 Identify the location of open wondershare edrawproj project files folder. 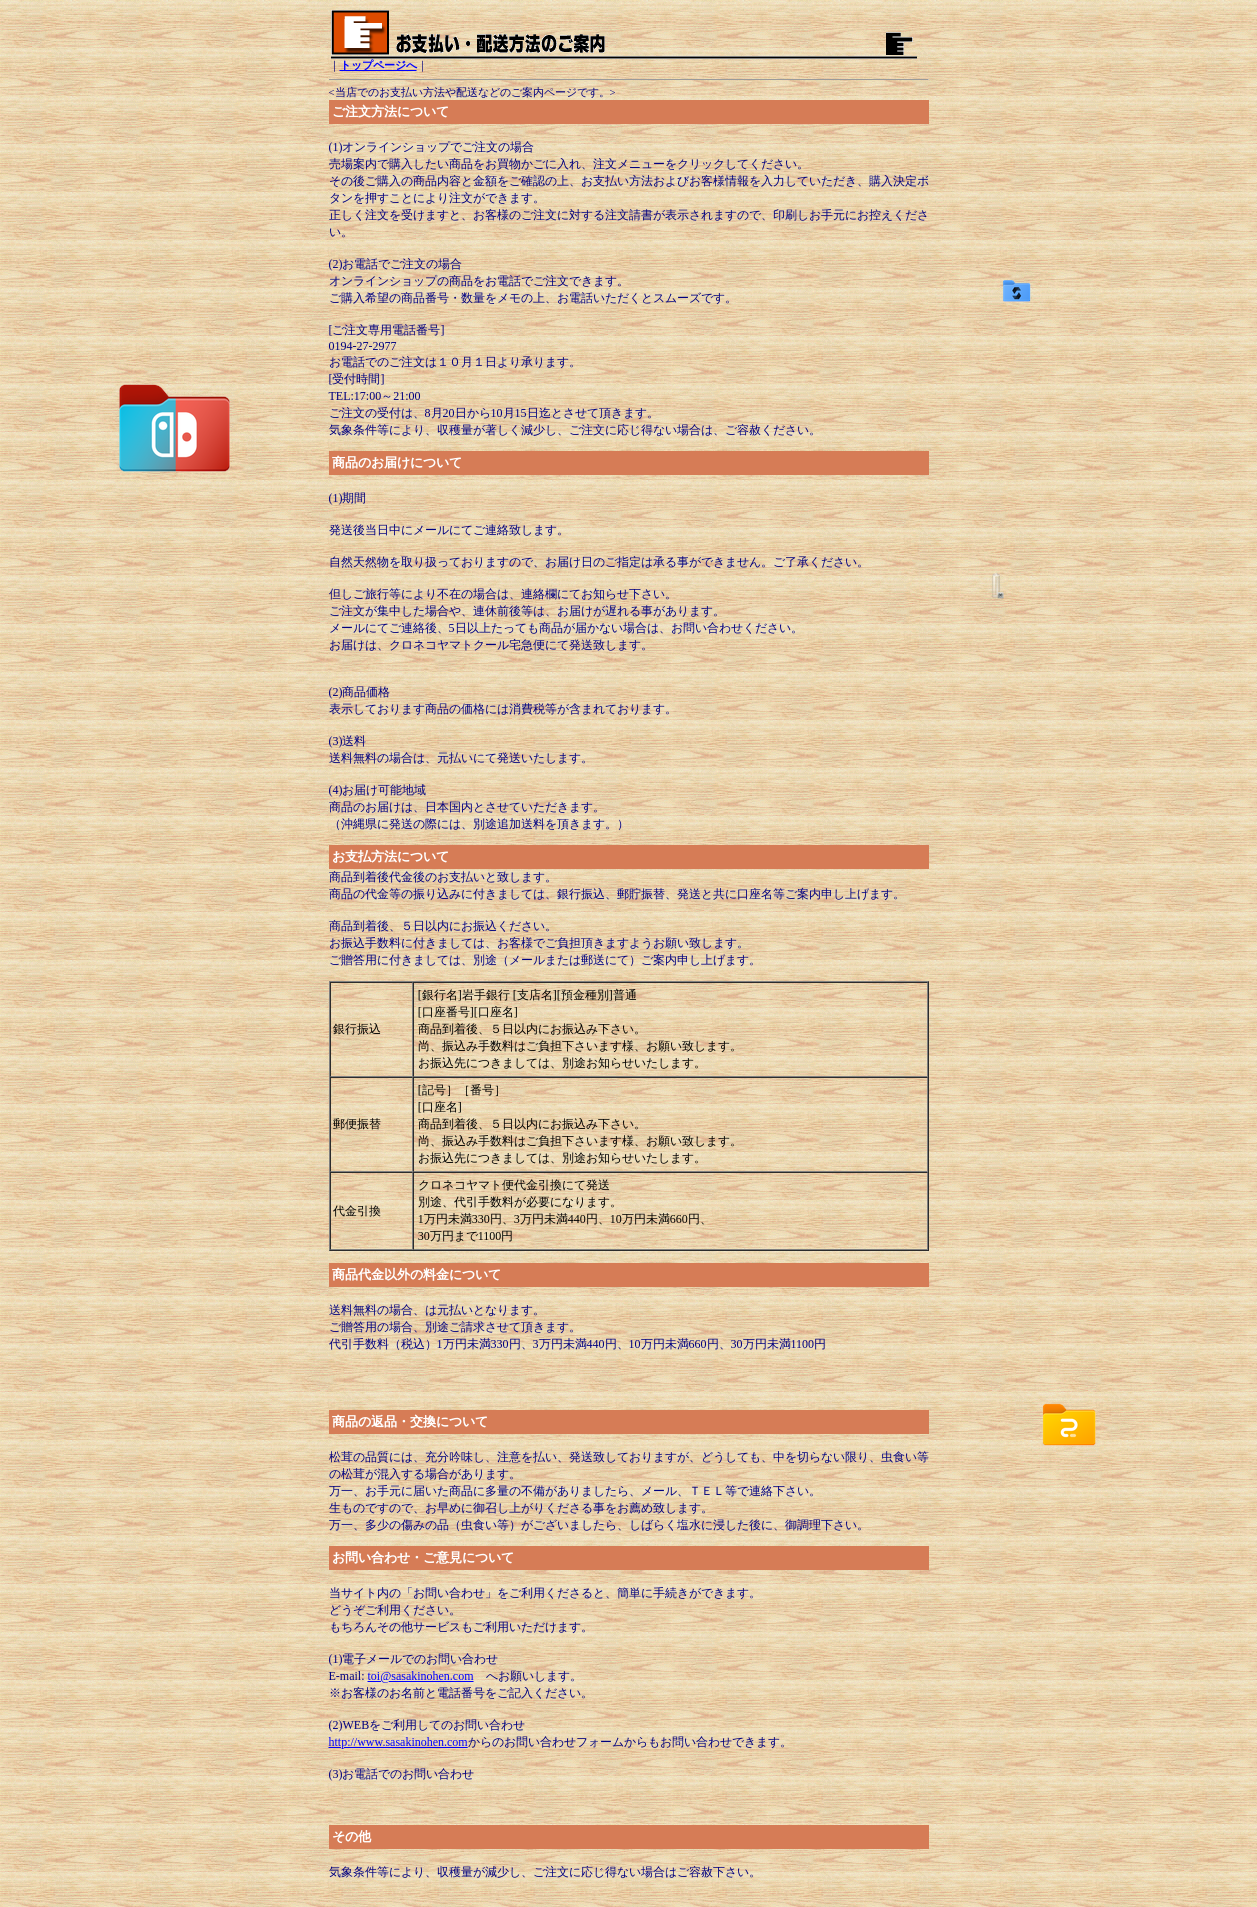
(1069, 1426).